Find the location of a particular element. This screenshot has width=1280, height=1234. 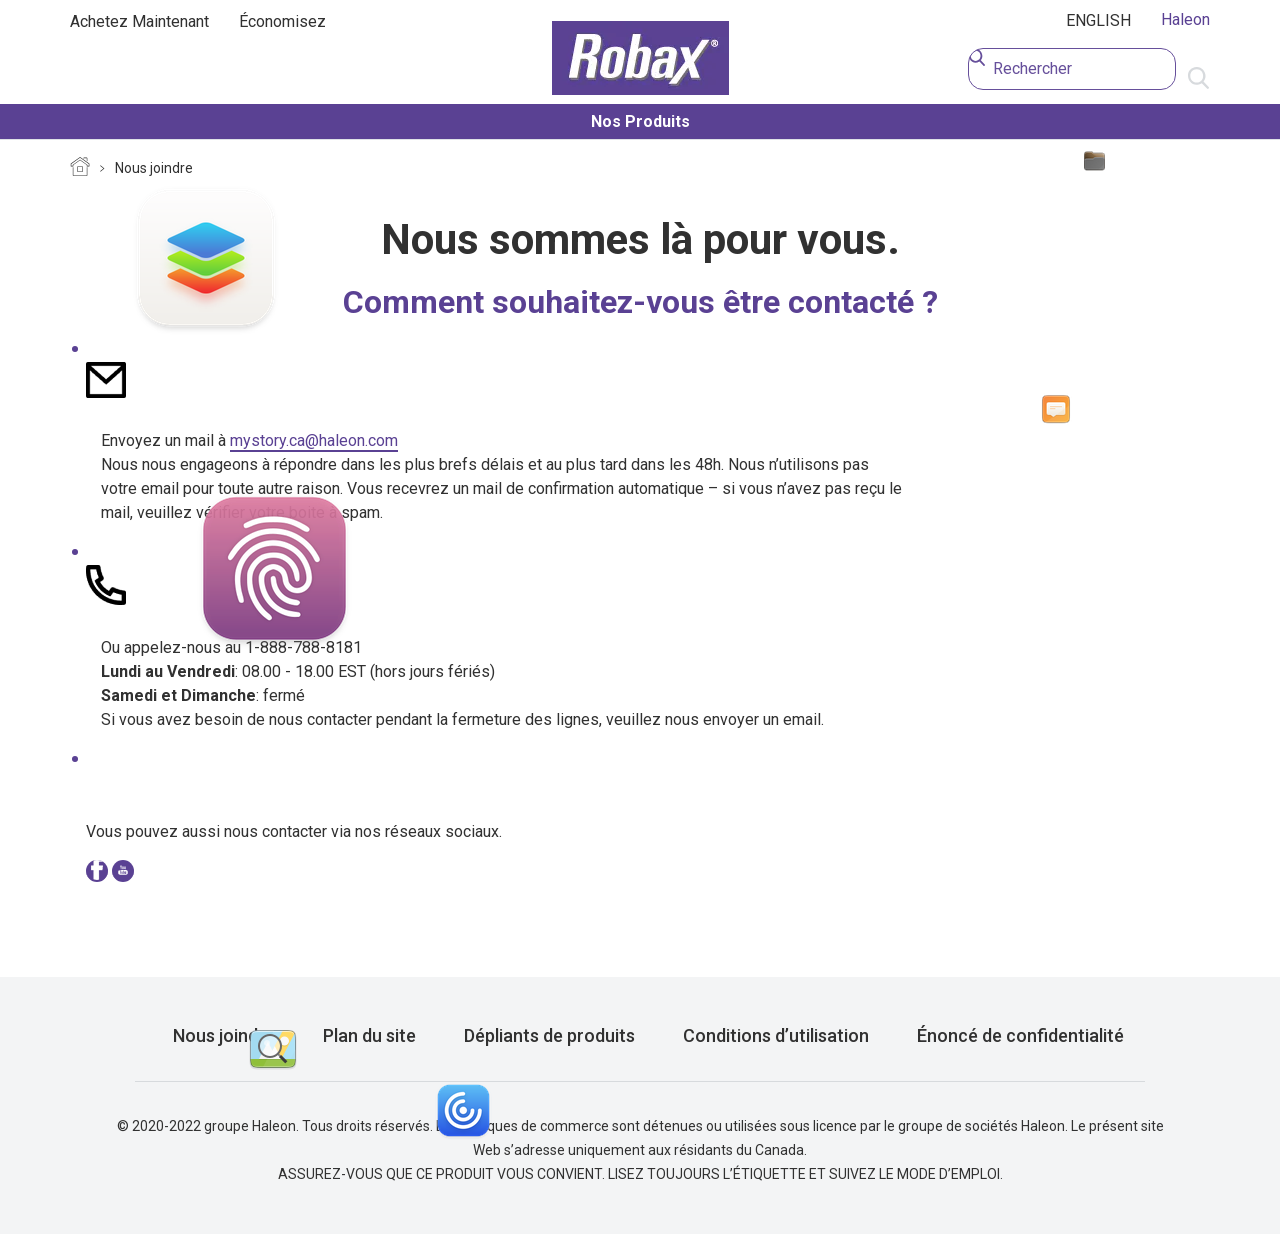

open citrix workspace app is located at coordinates (463, 1110).